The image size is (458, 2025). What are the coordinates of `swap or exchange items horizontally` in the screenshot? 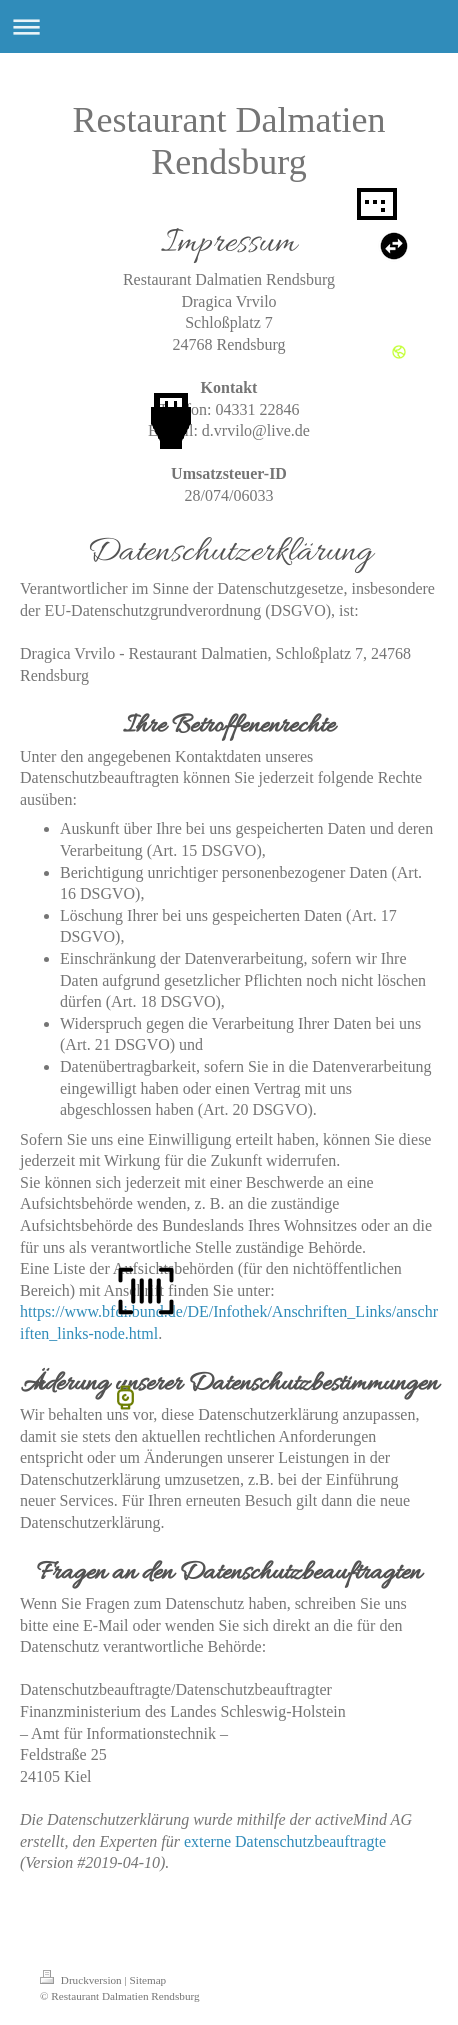 It's located at (394, 246).